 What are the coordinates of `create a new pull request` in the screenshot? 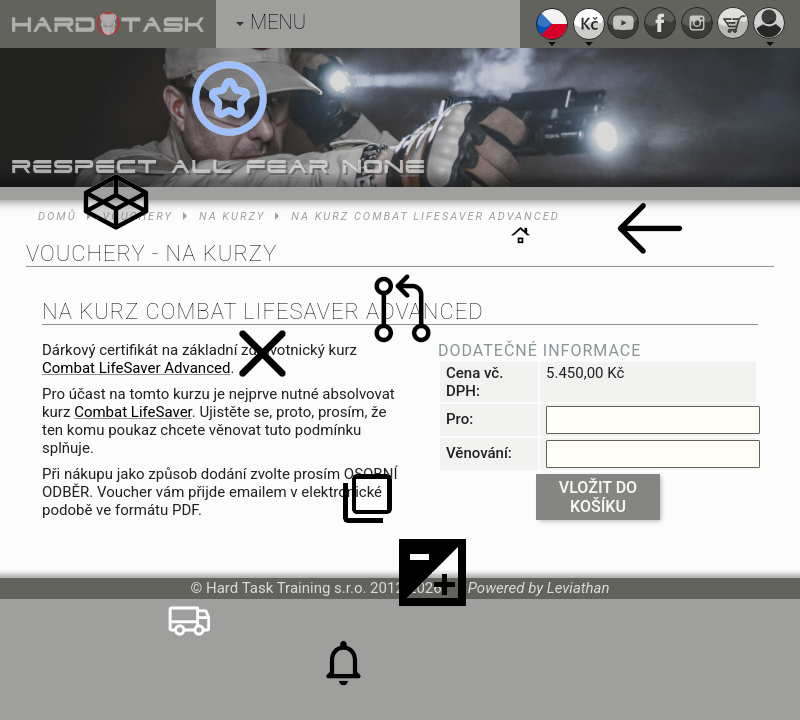 It's located at (402, 309).